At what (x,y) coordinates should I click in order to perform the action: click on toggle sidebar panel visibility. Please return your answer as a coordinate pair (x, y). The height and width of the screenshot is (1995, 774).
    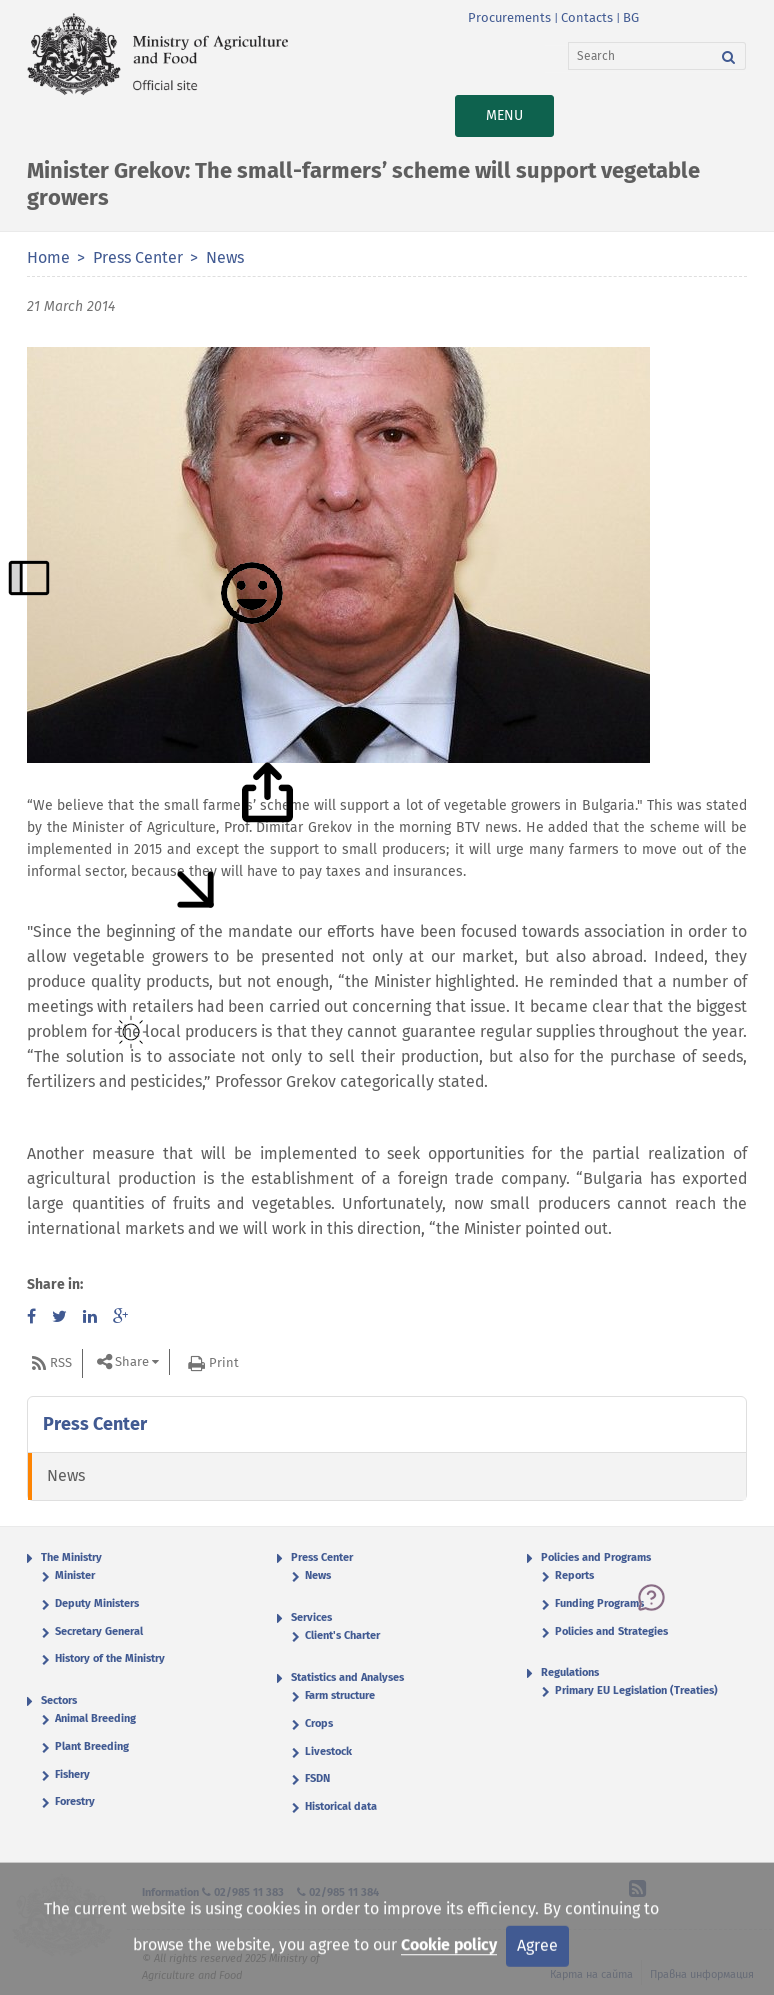
    Looking at the image, I should click on (29, 578).